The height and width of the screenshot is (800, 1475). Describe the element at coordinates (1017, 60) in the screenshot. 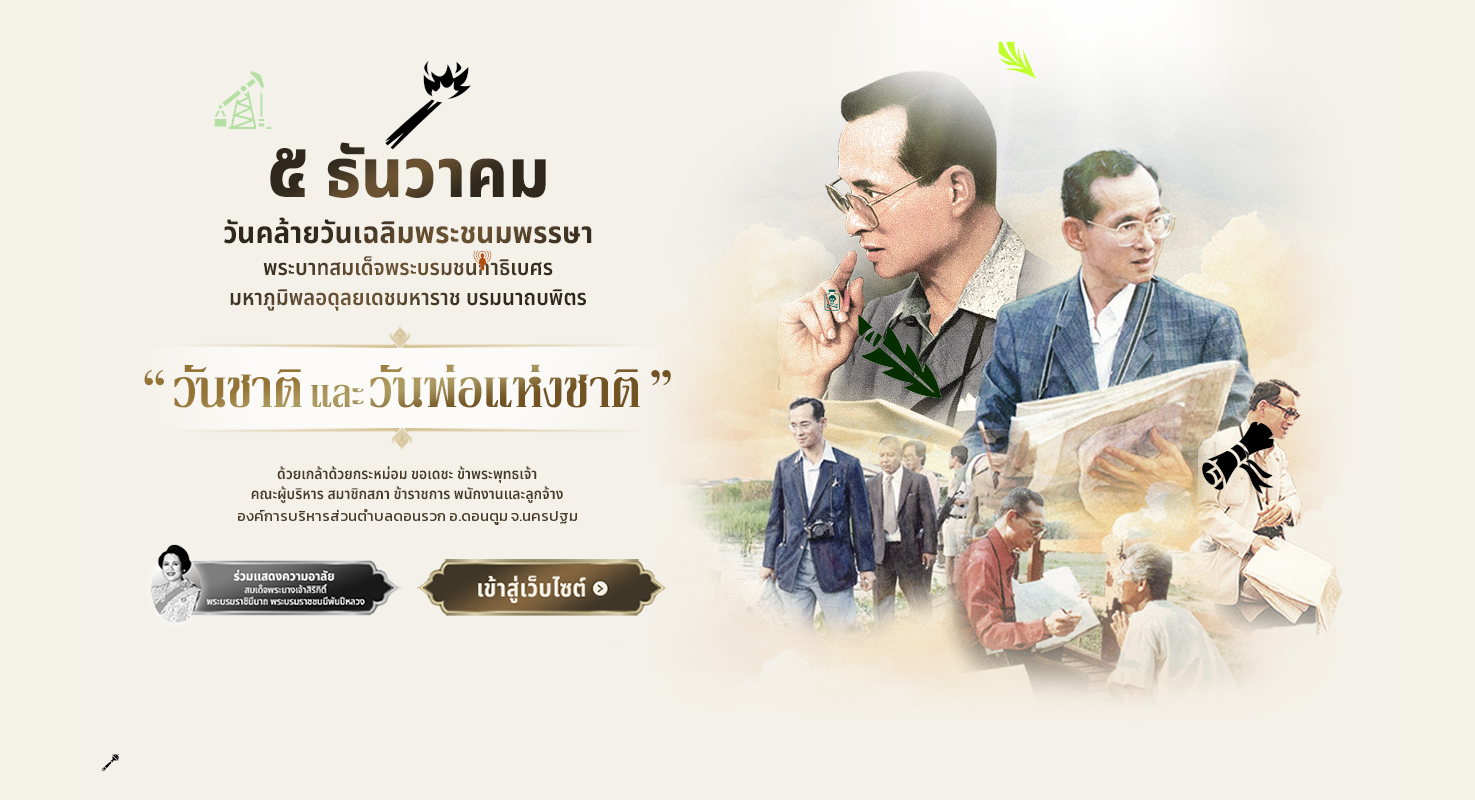

I see `damaged or broken projectile indicator` at that location.